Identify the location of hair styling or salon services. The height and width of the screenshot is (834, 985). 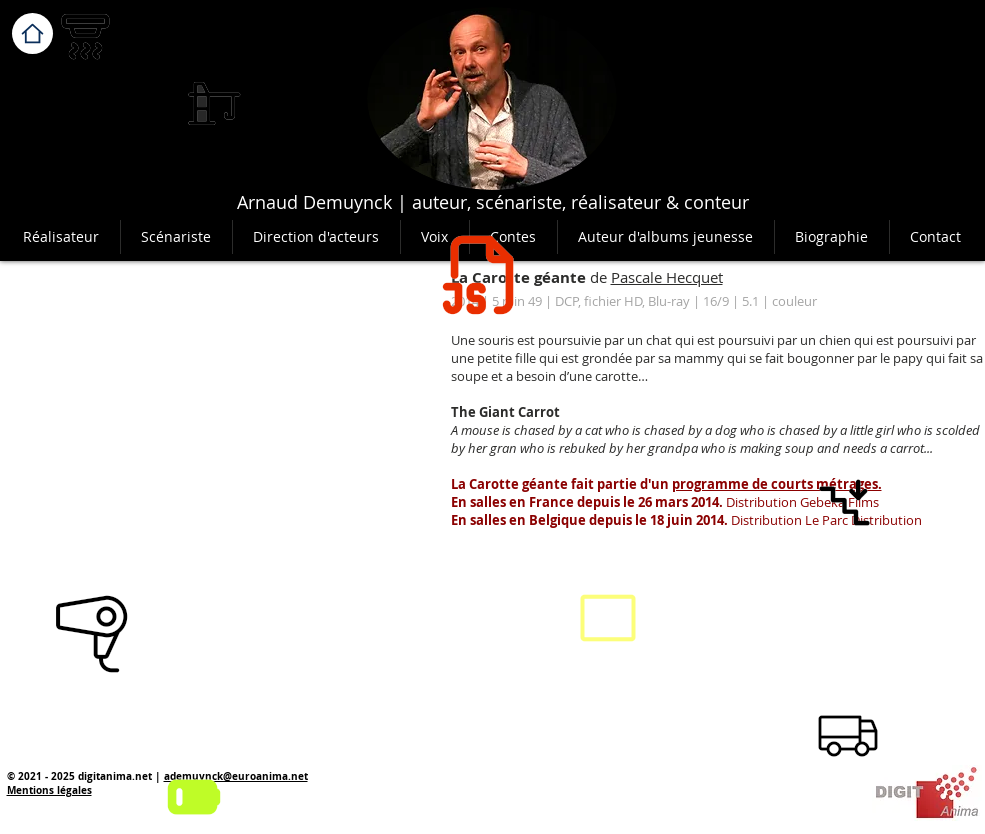
(93, 630).